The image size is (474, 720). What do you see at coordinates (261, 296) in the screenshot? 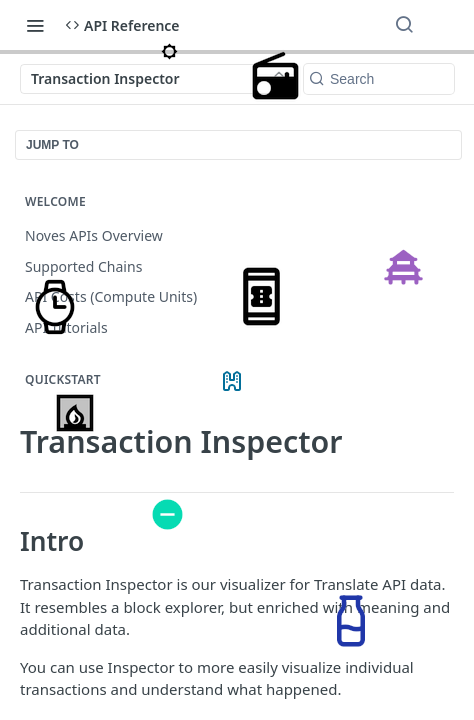
I see `book an appointment or reservation online` at bounding box center [261, 296].